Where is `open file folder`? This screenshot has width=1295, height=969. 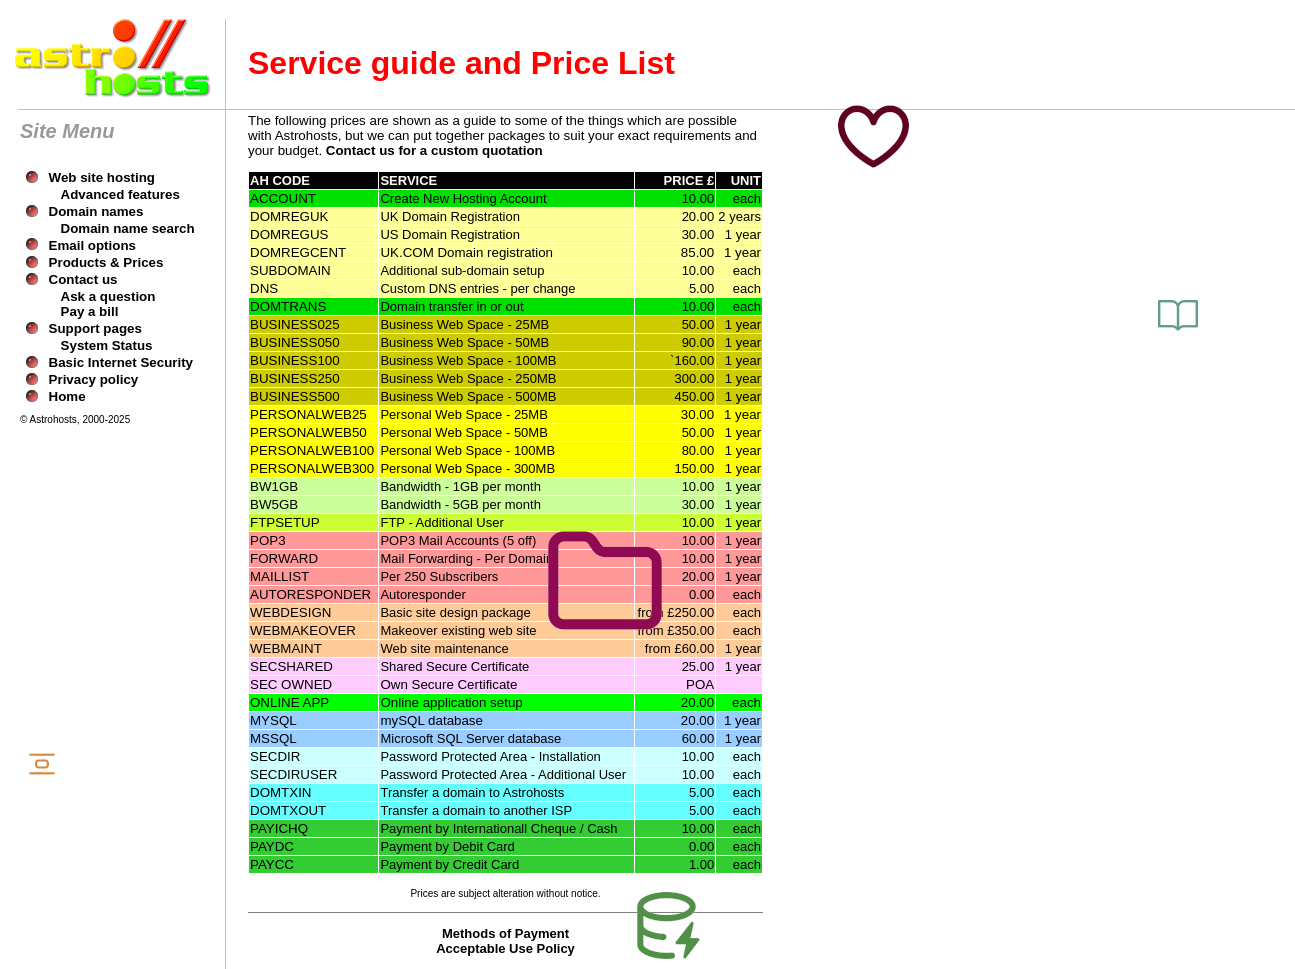
open file folder is located at coordinates (605, 583).